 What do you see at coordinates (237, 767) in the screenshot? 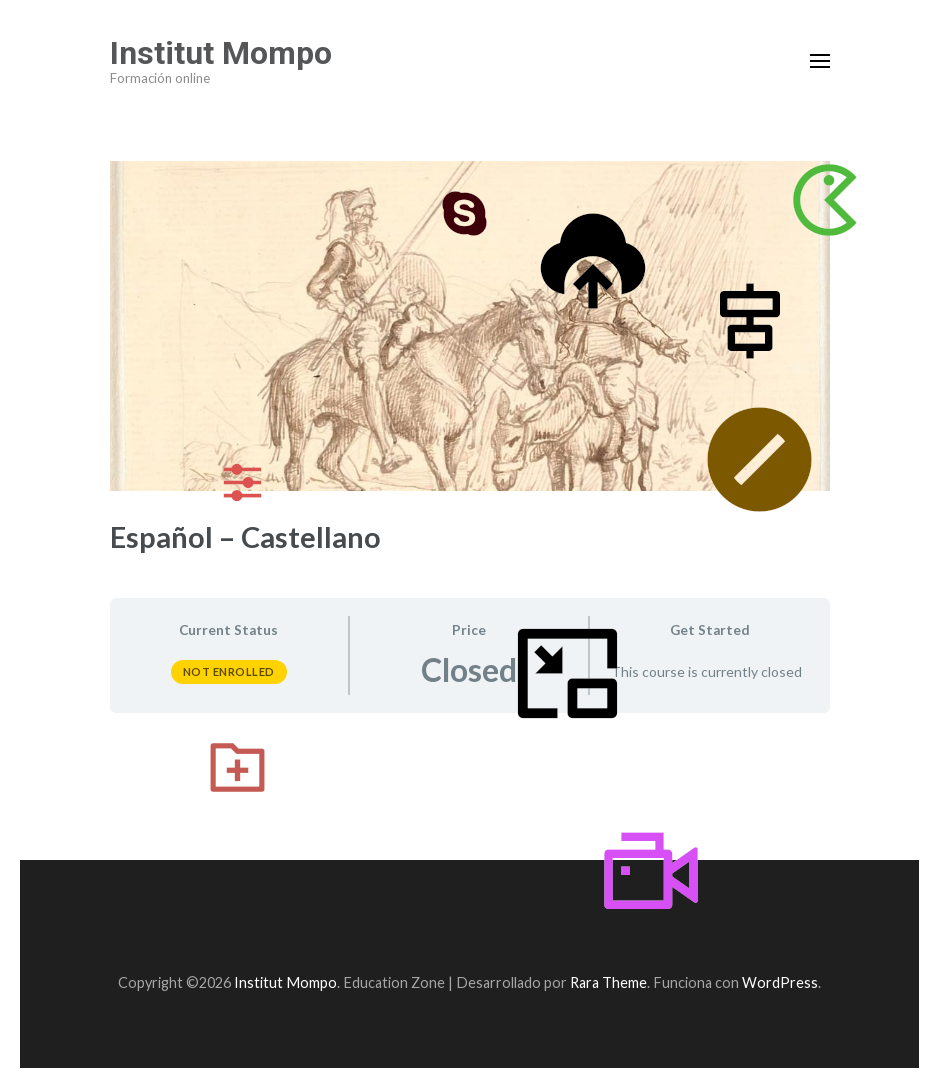
I see `create a new folder` at bounding box center [237, 767].